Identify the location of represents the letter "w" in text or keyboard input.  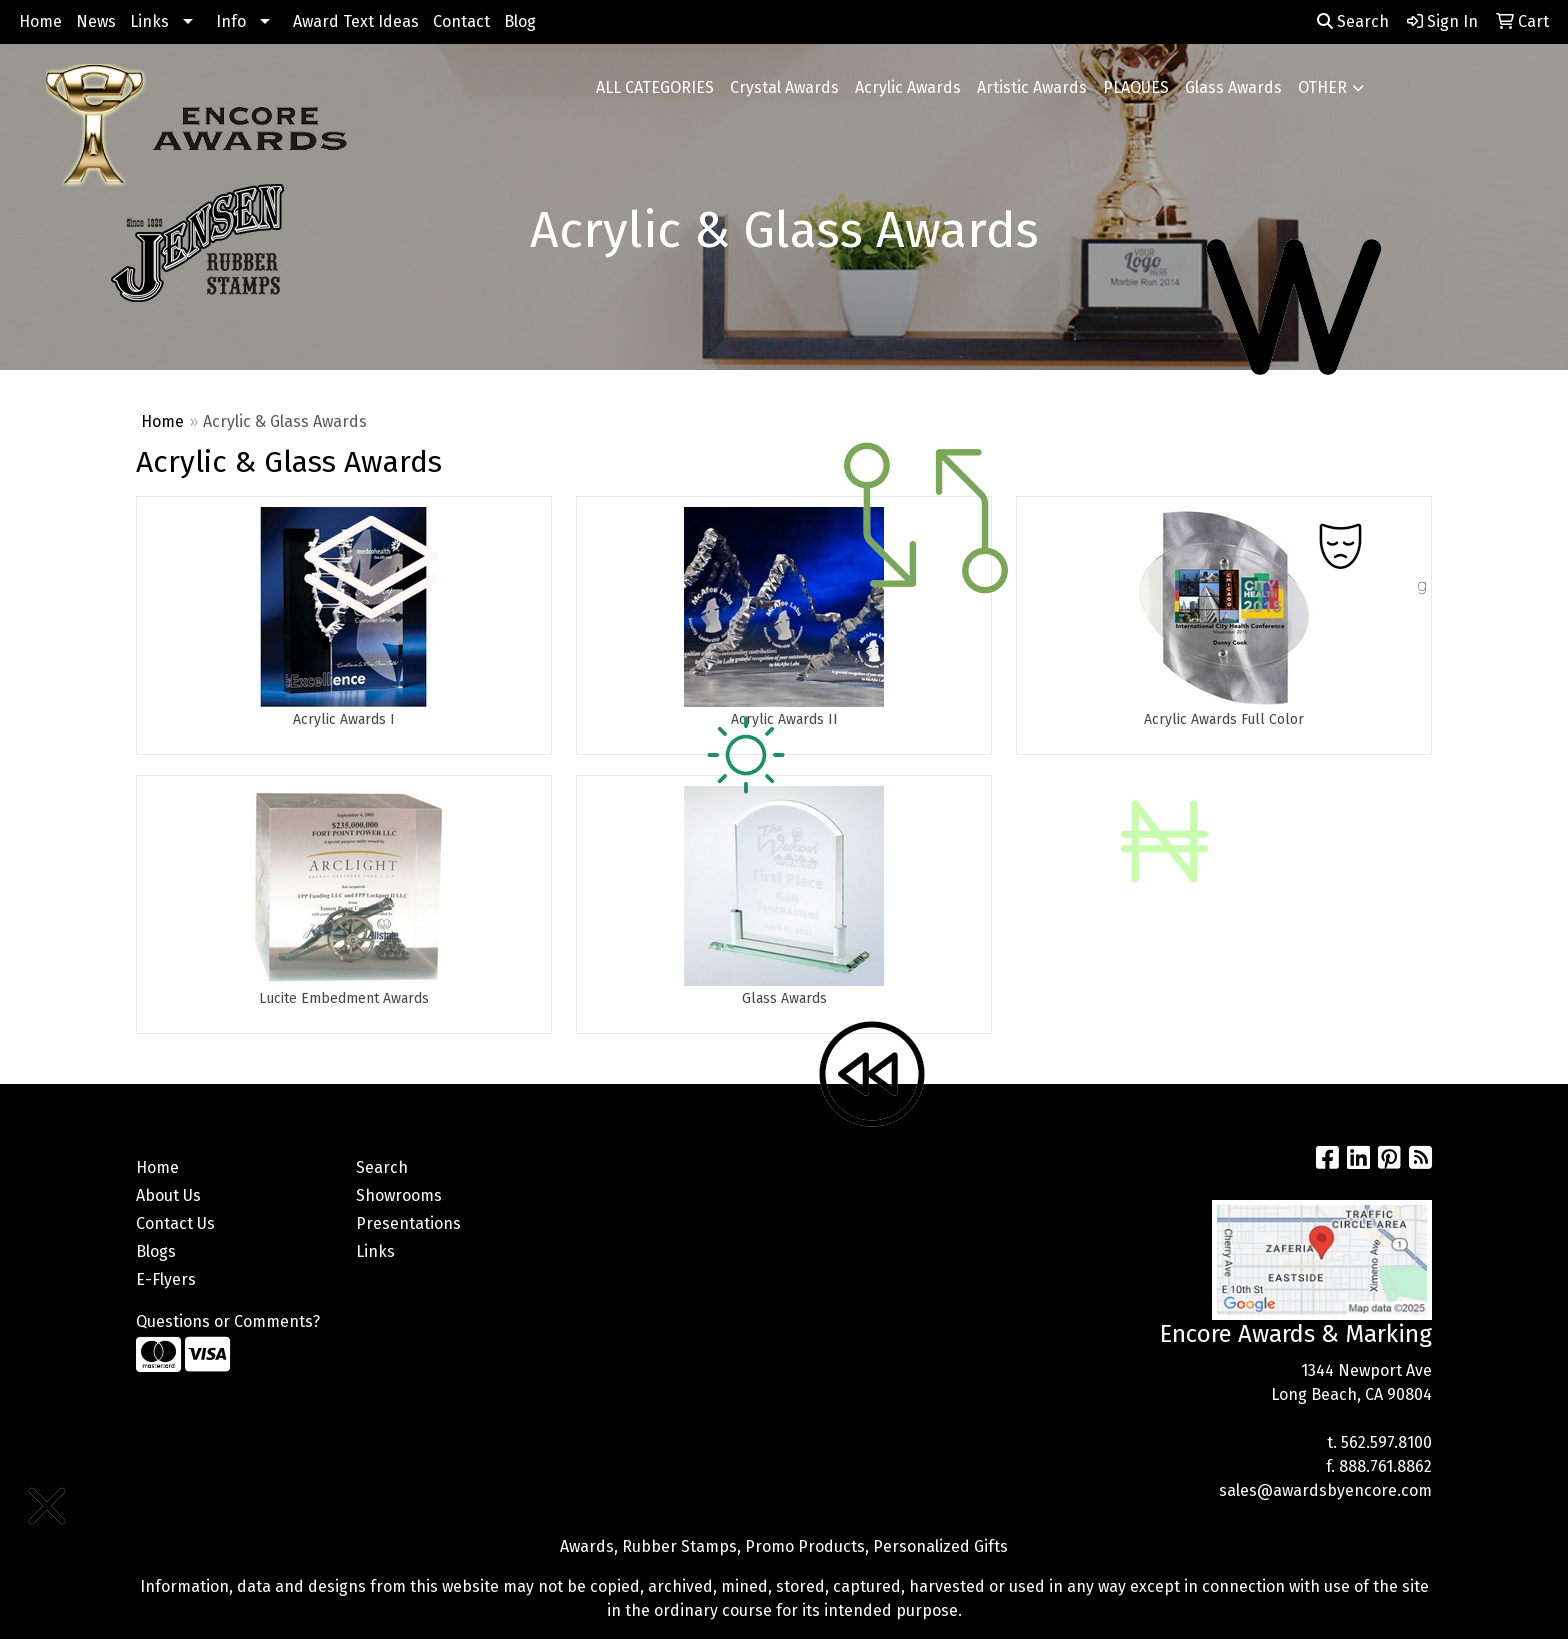
(1294, 307).